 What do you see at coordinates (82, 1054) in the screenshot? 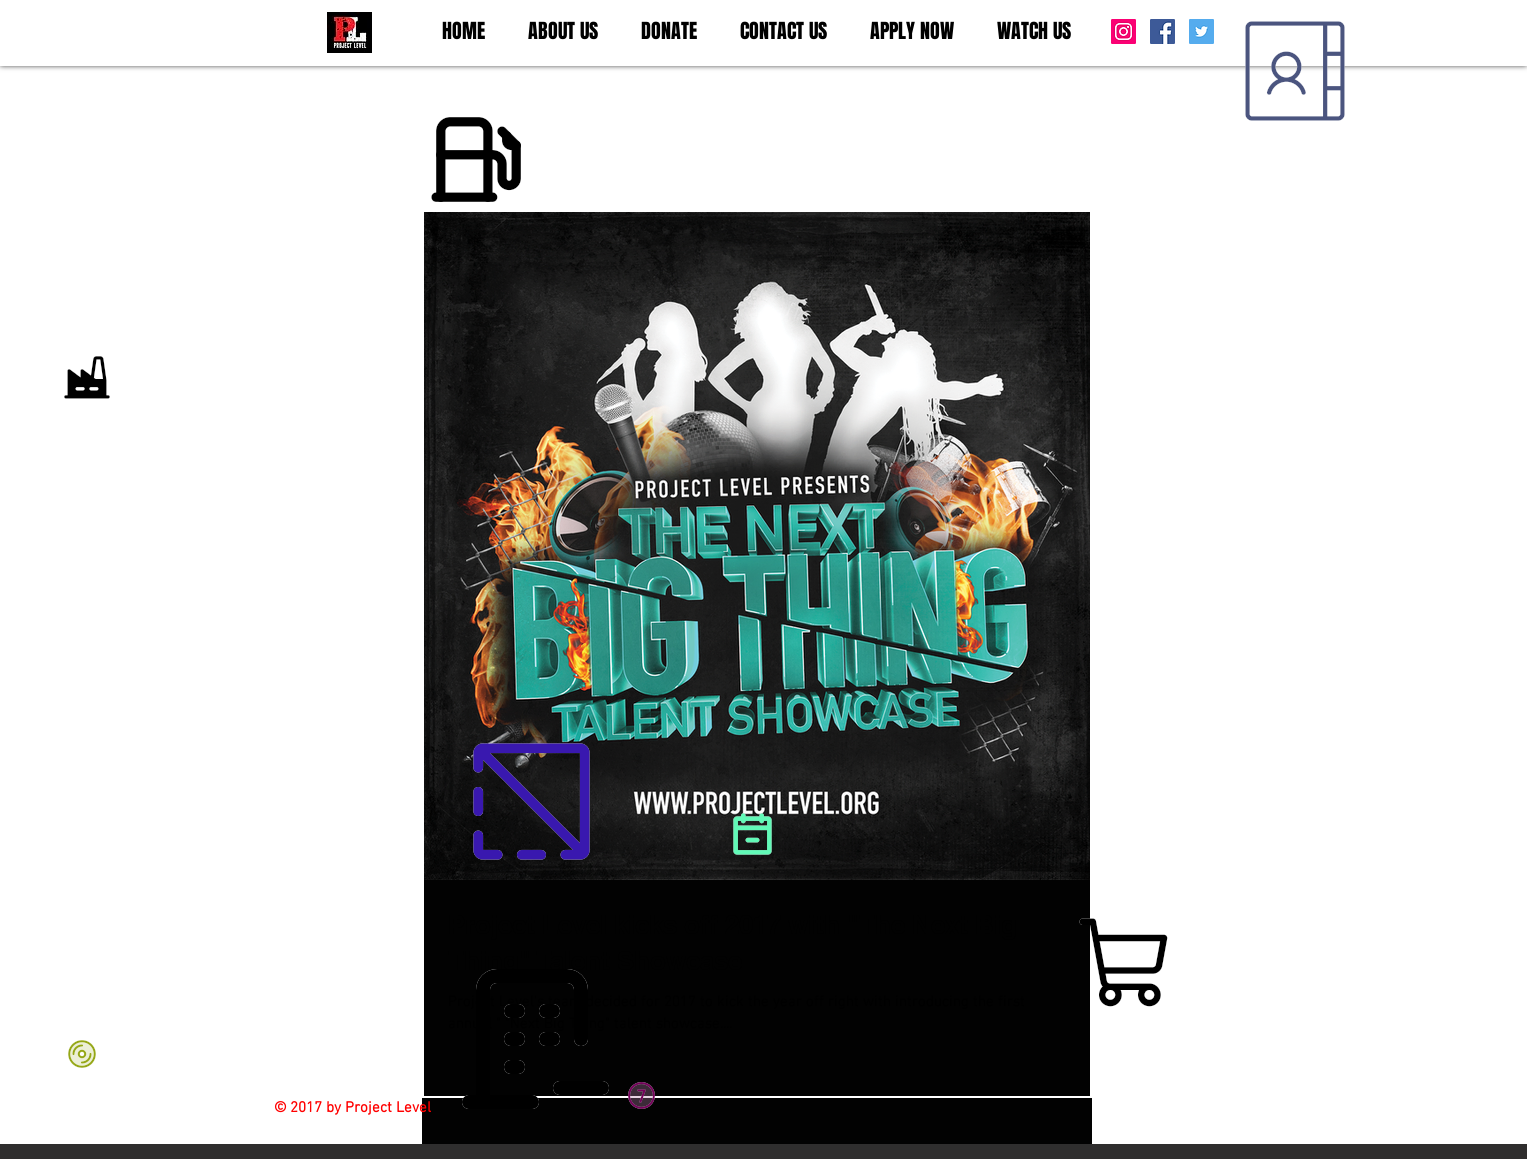
I see `access music or audio library` at bounding box center [82, 1054].